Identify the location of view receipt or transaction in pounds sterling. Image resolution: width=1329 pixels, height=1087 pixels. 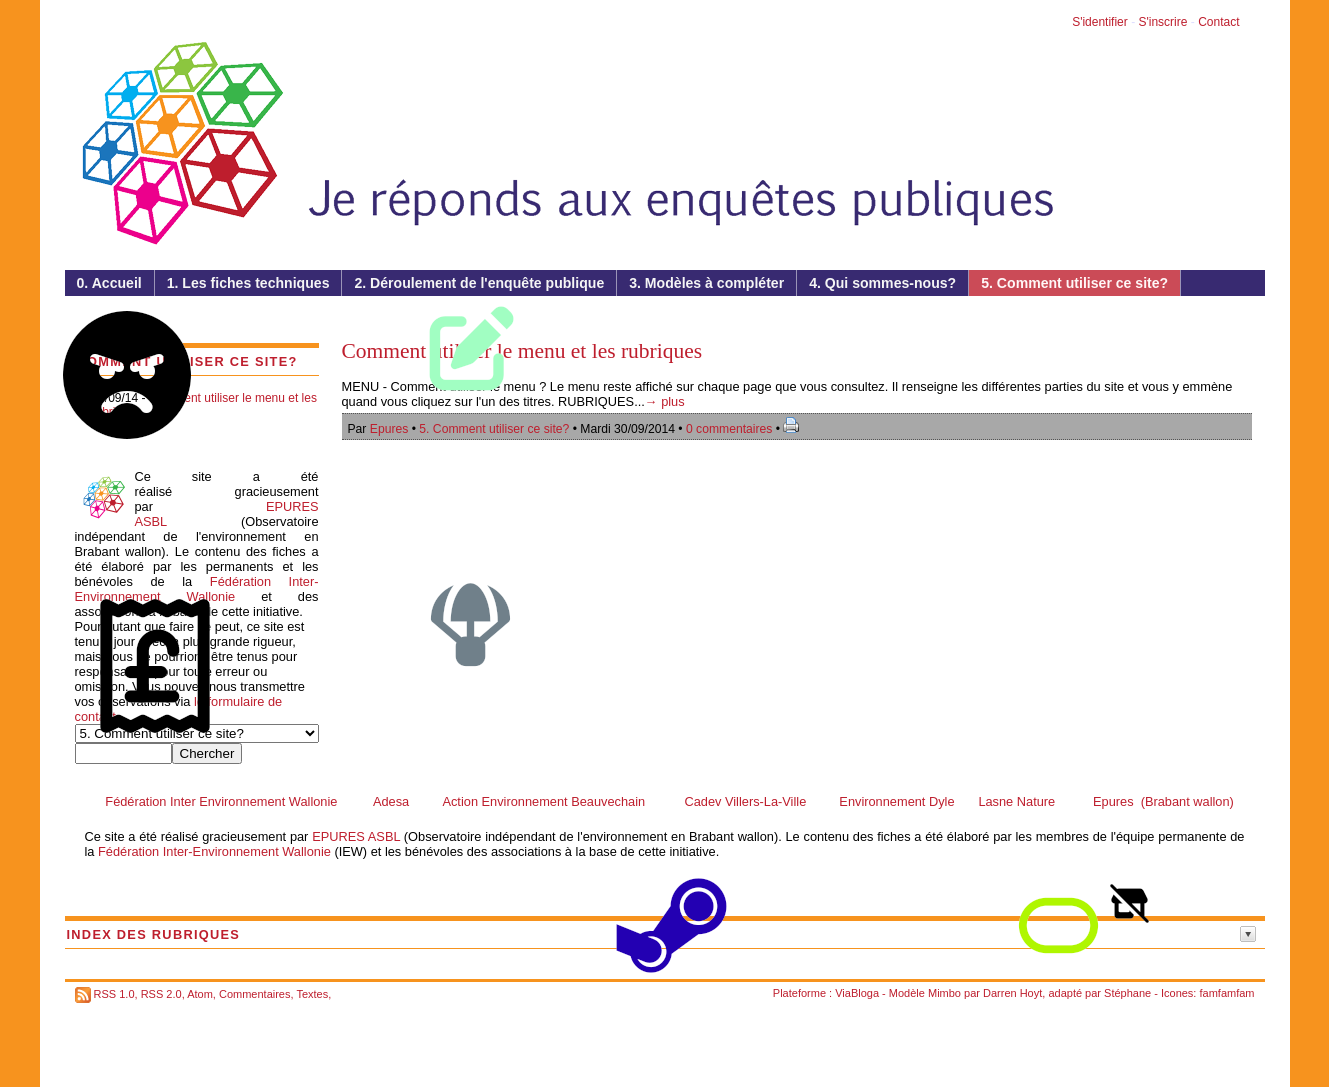
(155, 666).